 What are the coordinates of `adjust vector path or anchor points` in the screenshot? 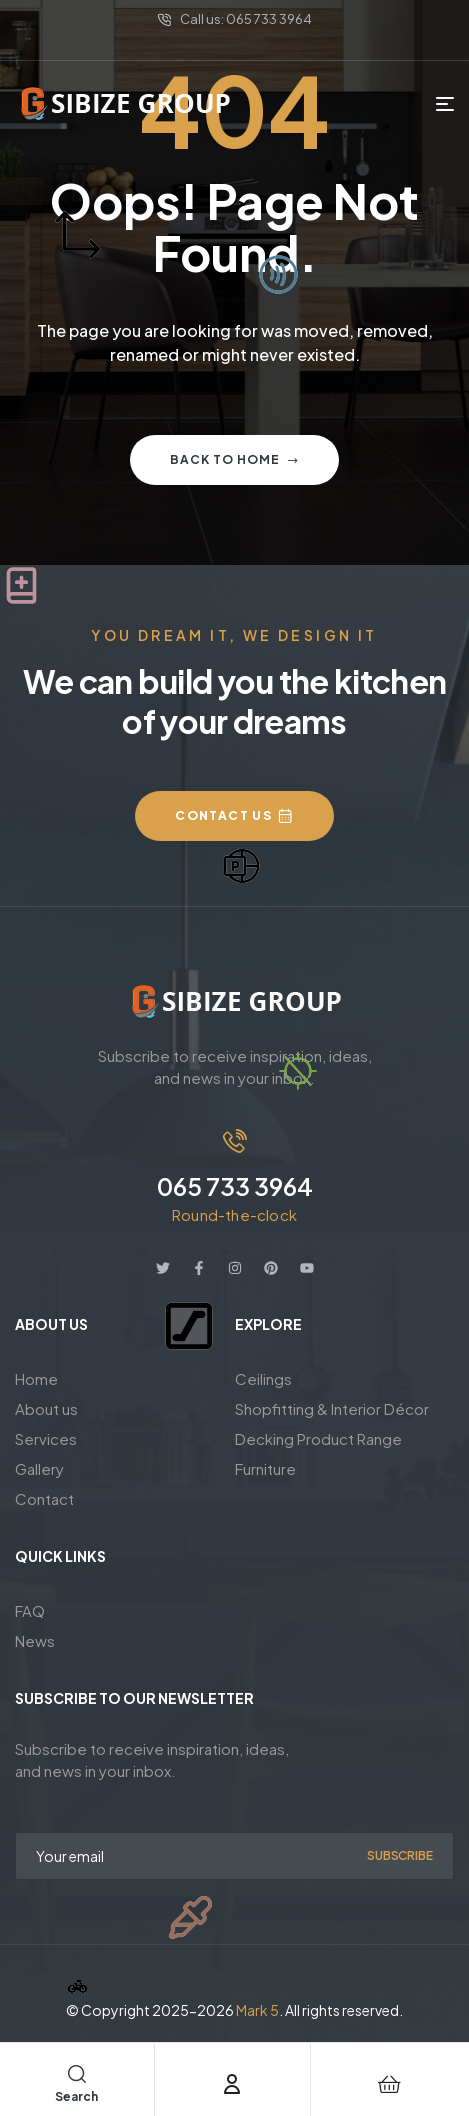 It's located at (76, 234).